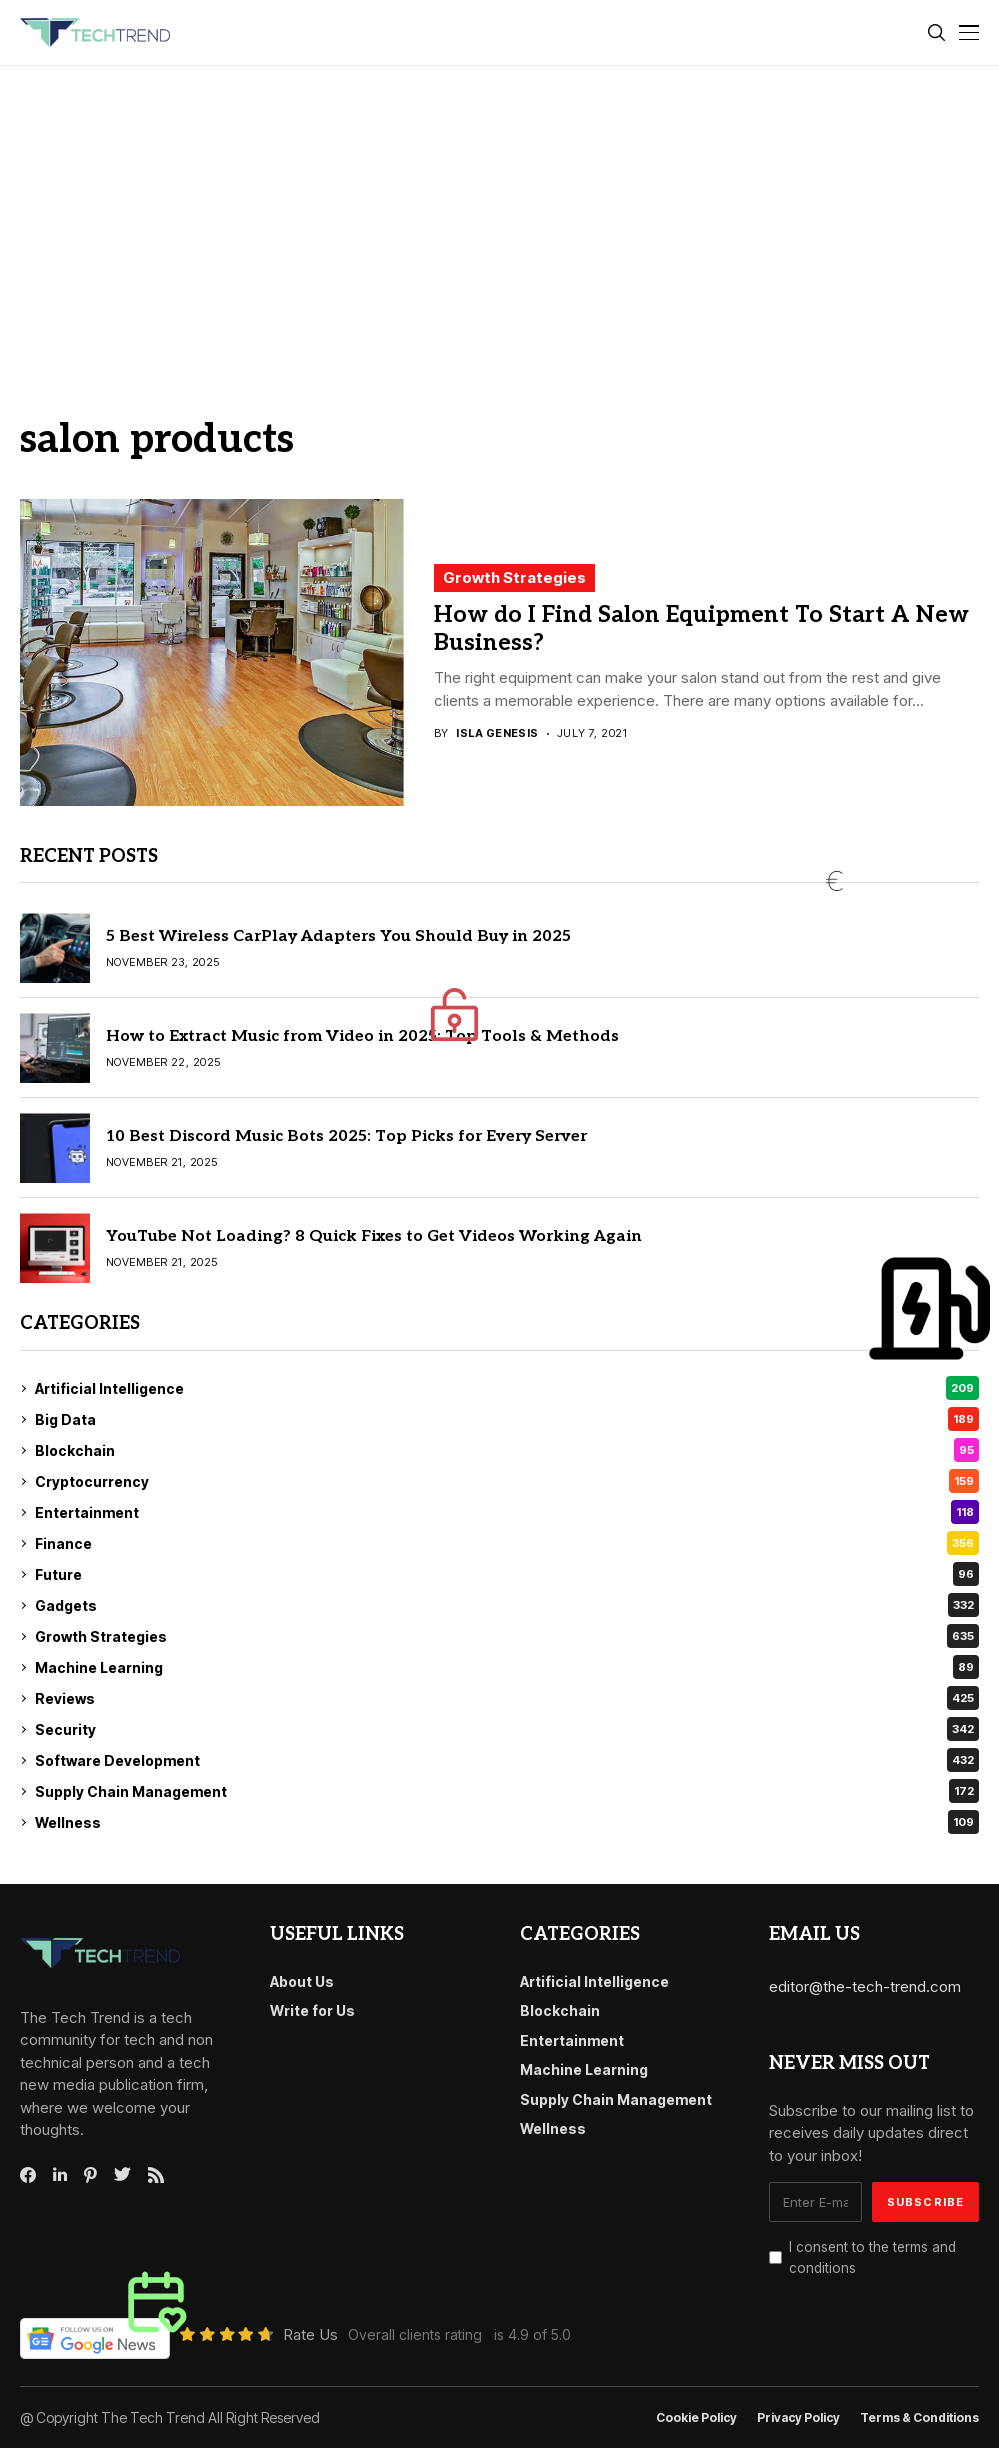 The height and width of the screenshot is (2448, 999). Describe the element at coordinates (924, 1308) in the screenshot. I see `find nearby EV charging stations` at that location.